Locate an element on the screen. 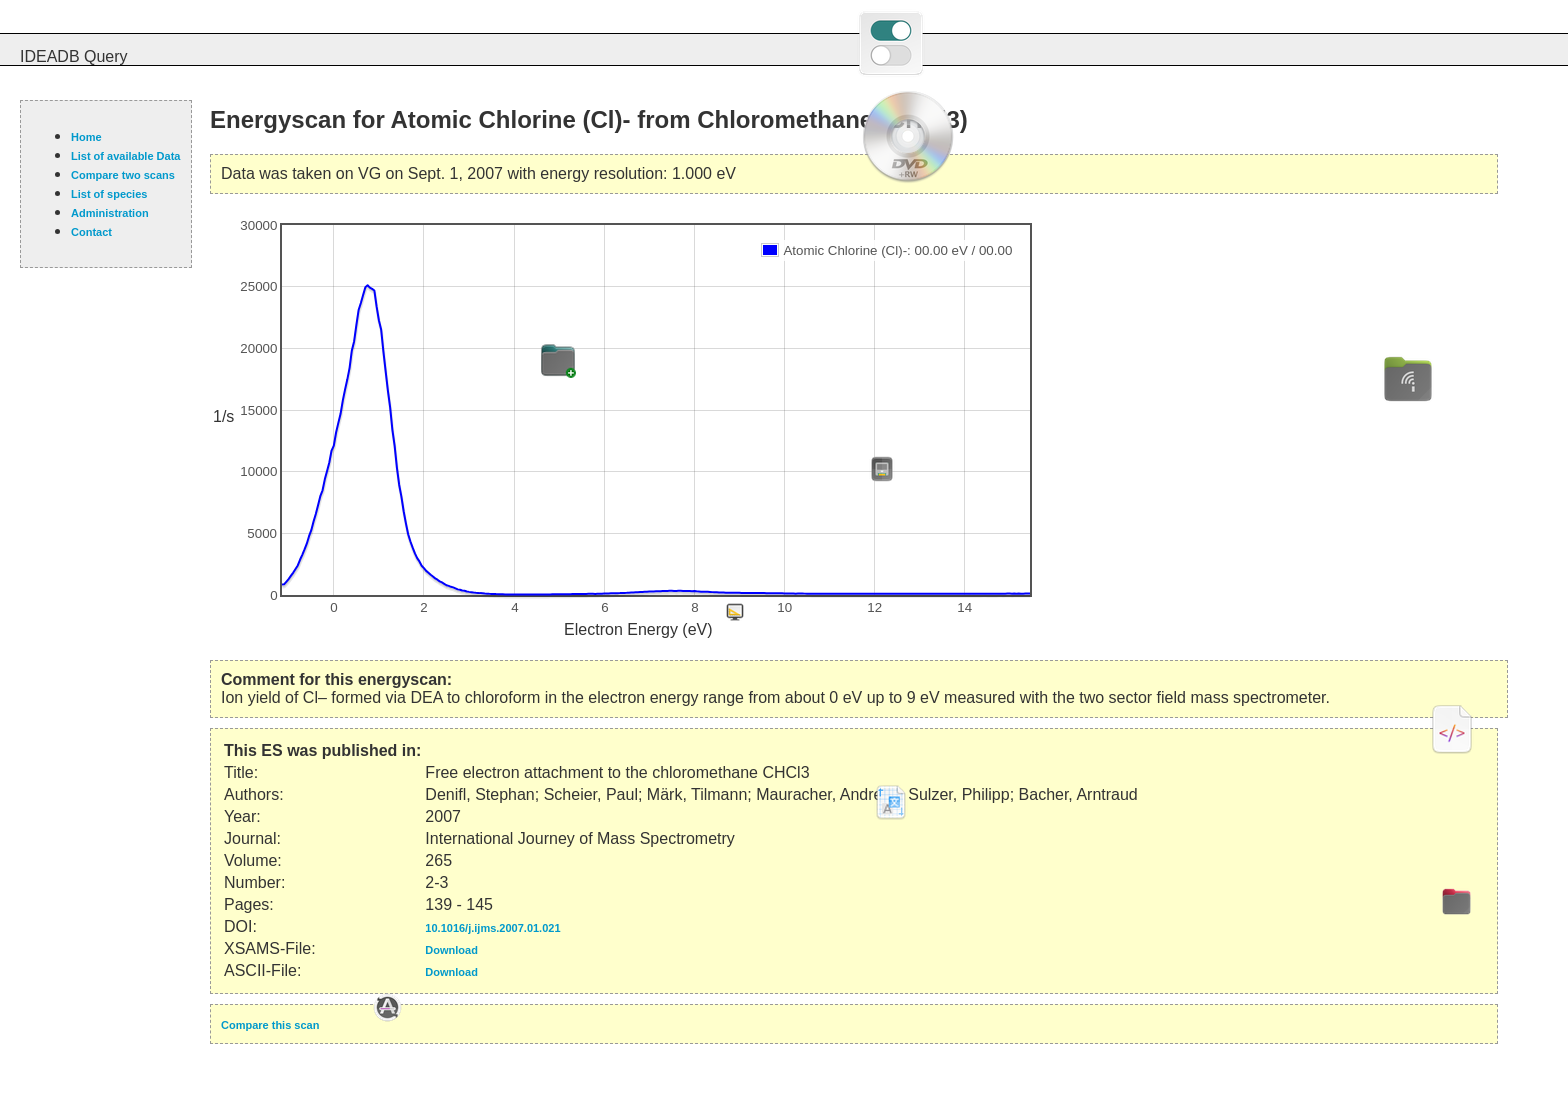 This screenshot has width=1568, height=1114. open folder to view contents is located at coordinates (1456, 901).